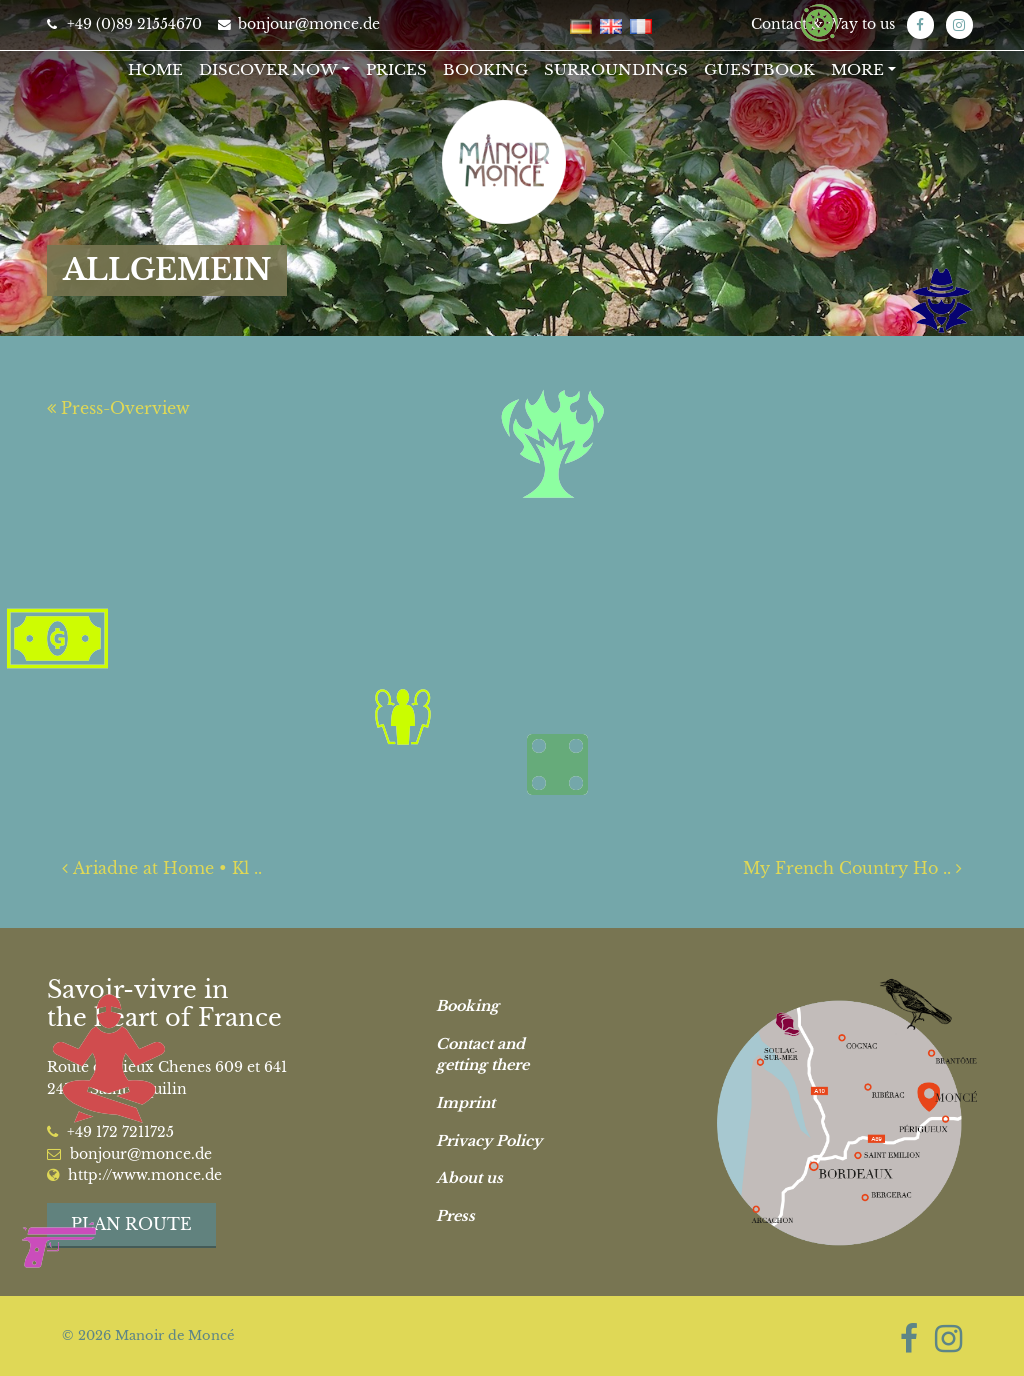  Describe the element at coordinates (403, 717) in the screenshot. I see `switch to multiplayer or team mode` at that location.